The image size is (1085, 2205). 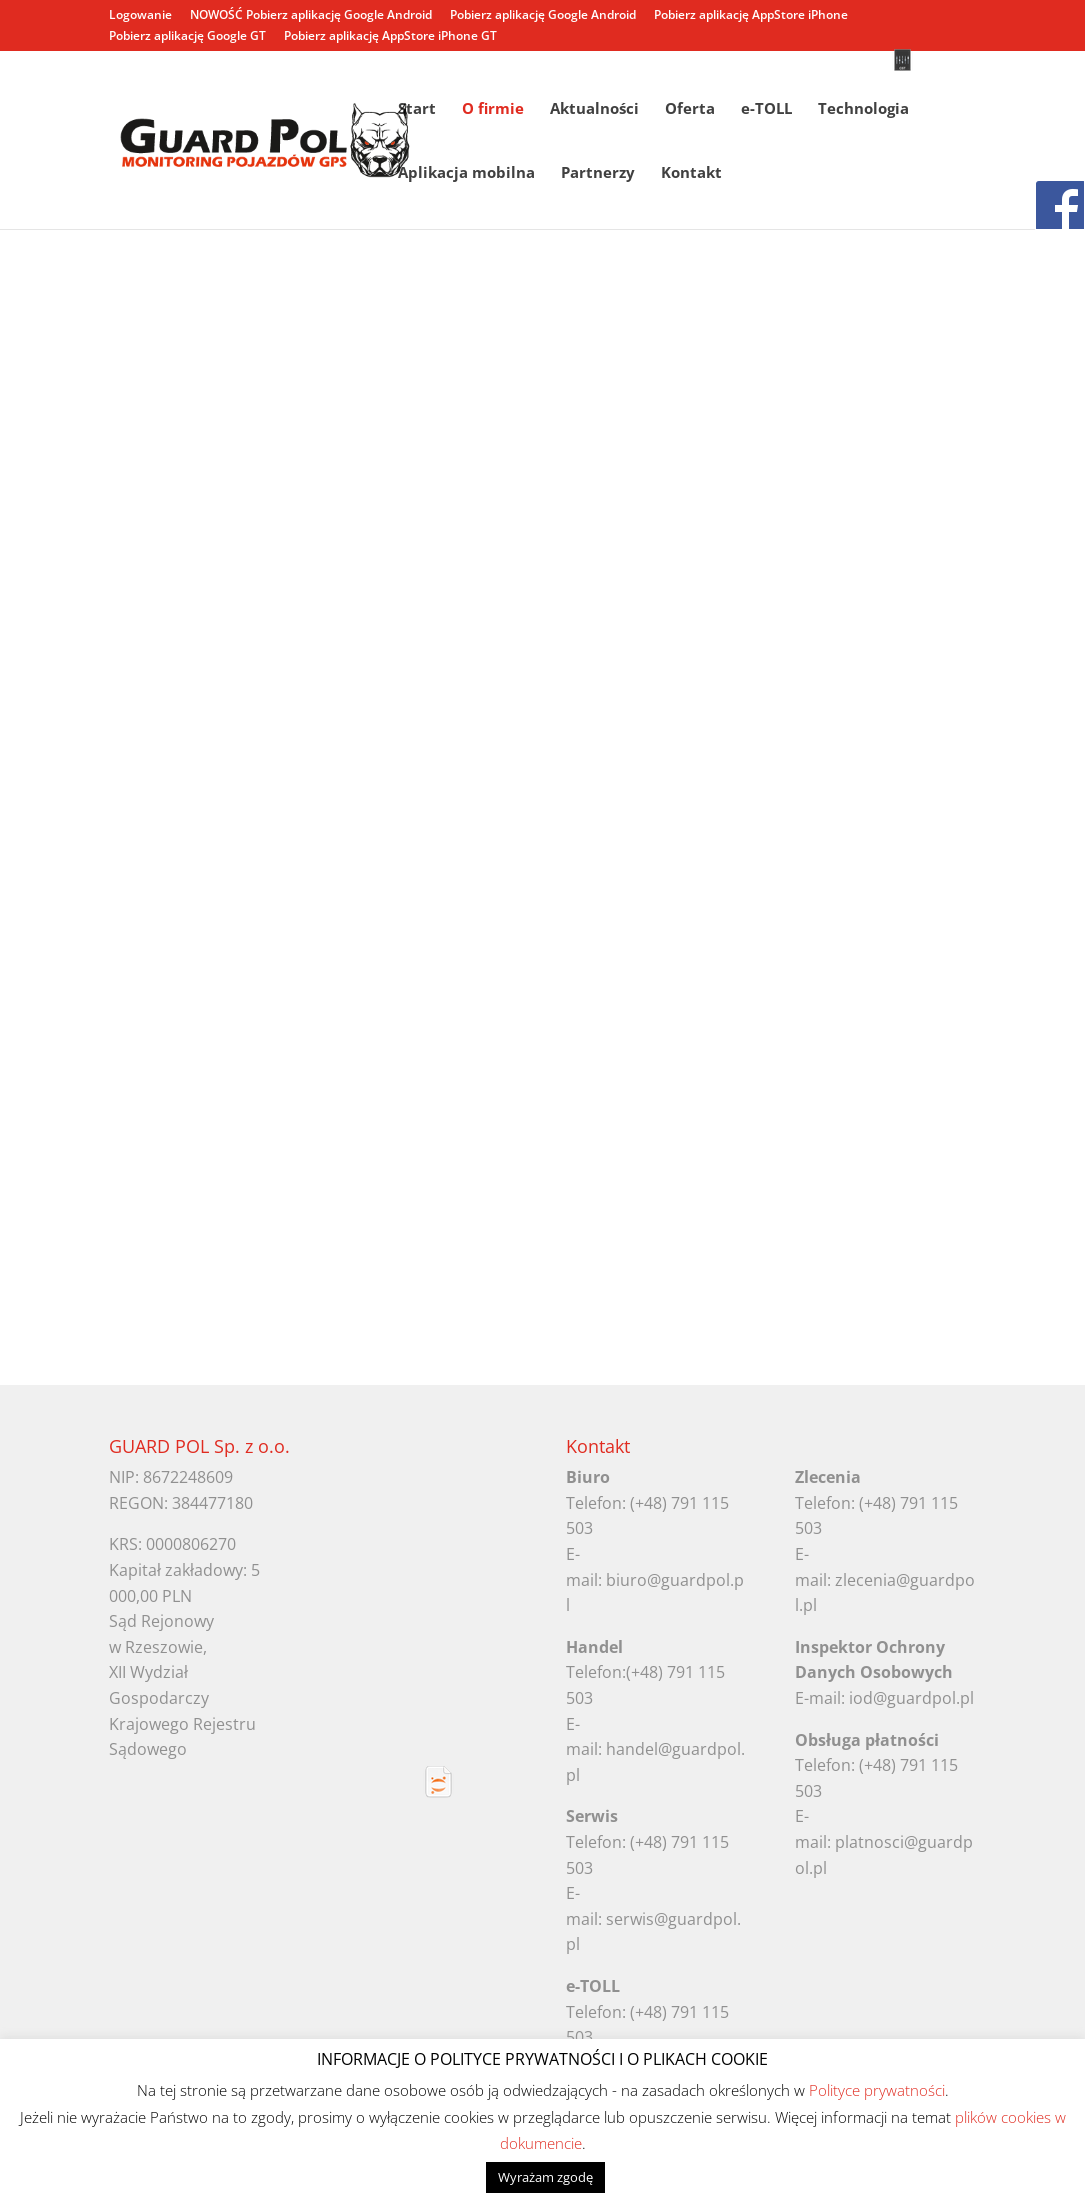 I want to click on open audio mixing or equalizer settings, so click(x=902, y=60).